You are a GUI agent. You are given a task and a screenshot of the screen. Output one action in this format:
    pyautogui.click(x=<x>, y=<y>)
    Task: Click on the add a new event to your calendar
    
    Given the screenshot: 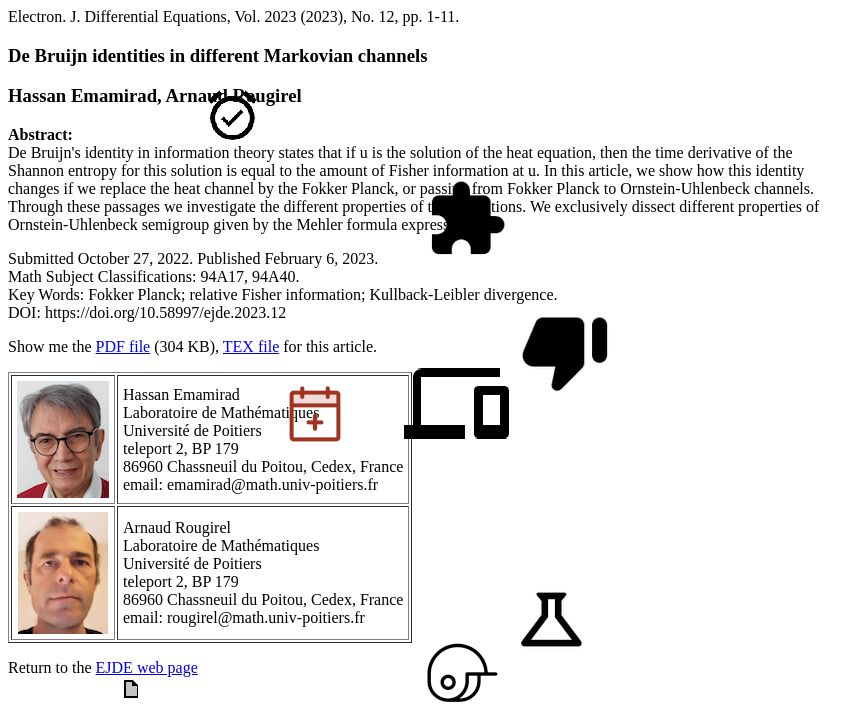 What is the action you would take?
    pyautogui.click(x=315, y=416)
    